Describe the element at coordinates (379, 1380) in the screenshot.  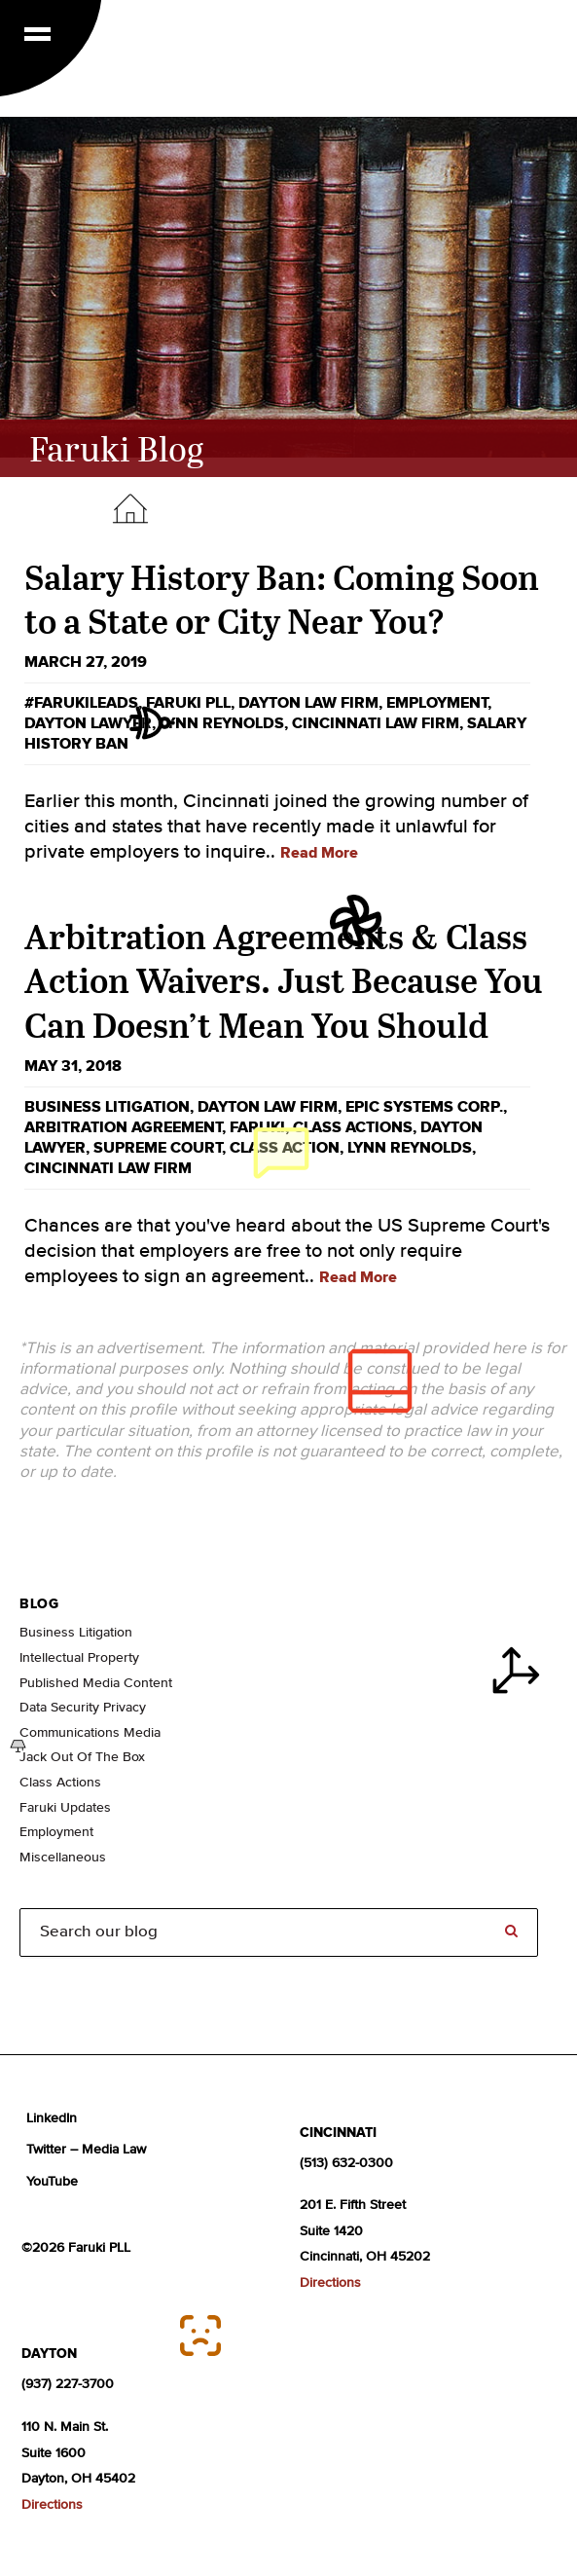
I see `hide the bottom panel` at that location.